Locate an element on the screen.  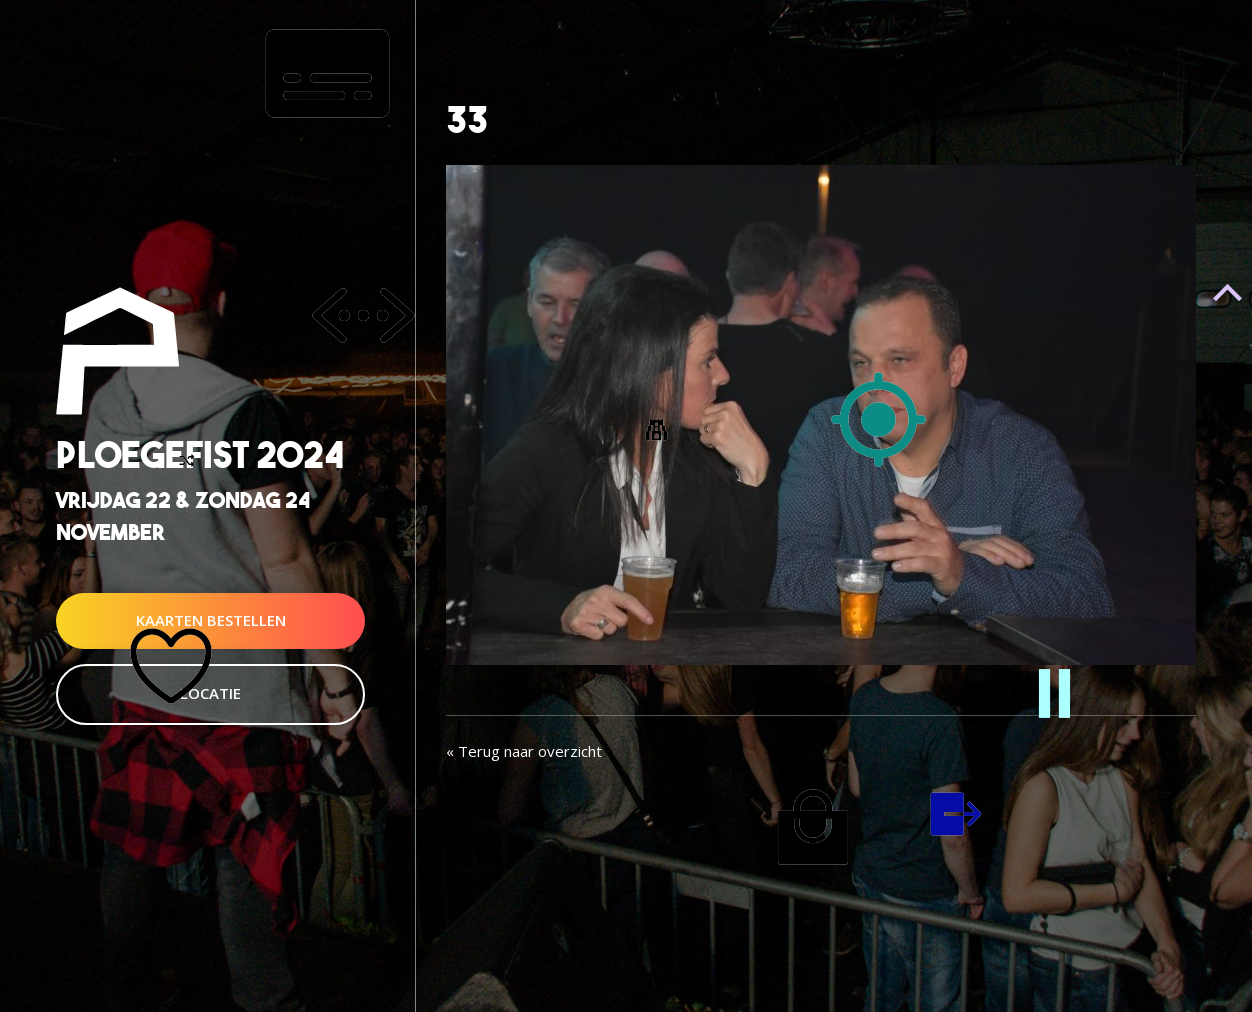
pause media playback is located at coordinates (1054, 693).